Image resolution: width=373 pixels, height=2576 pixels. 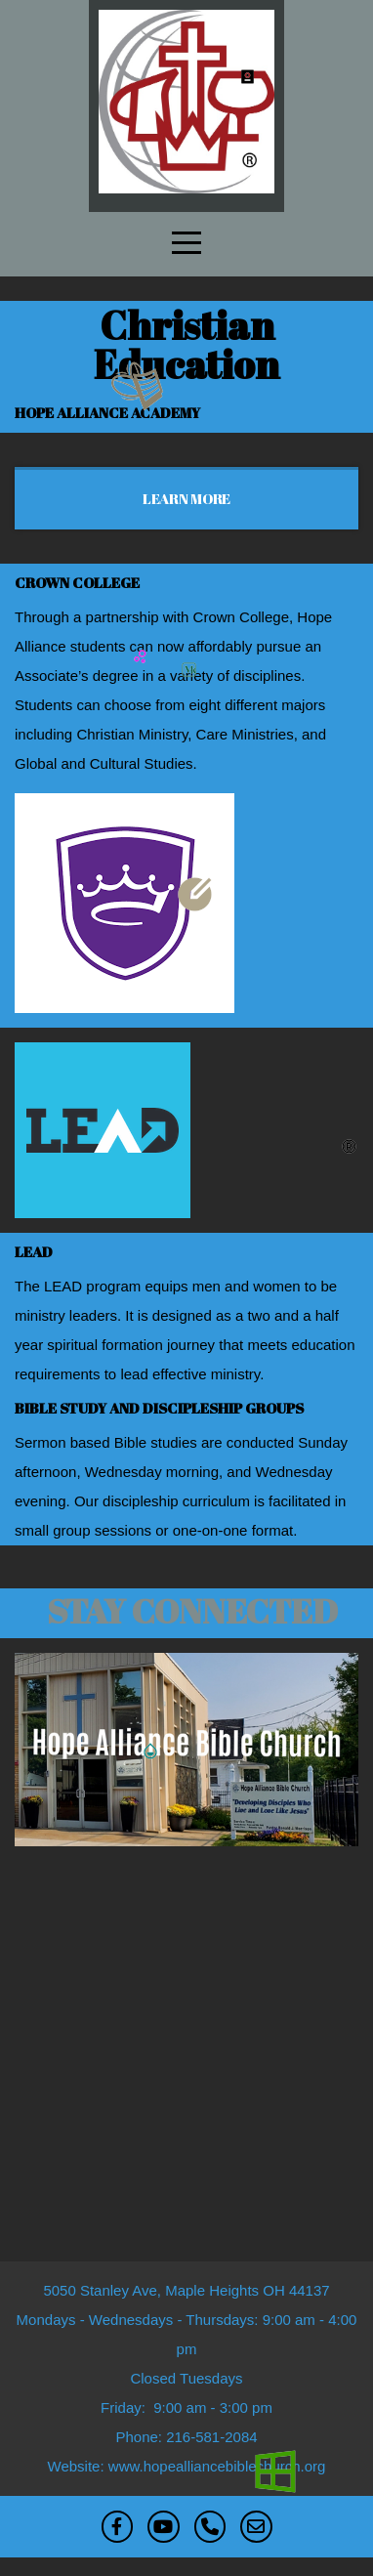 What do you see at coordinates (275, 2471) in the screenshot?
I see `open windows settings or system options` at bounding box center [275, 2471].